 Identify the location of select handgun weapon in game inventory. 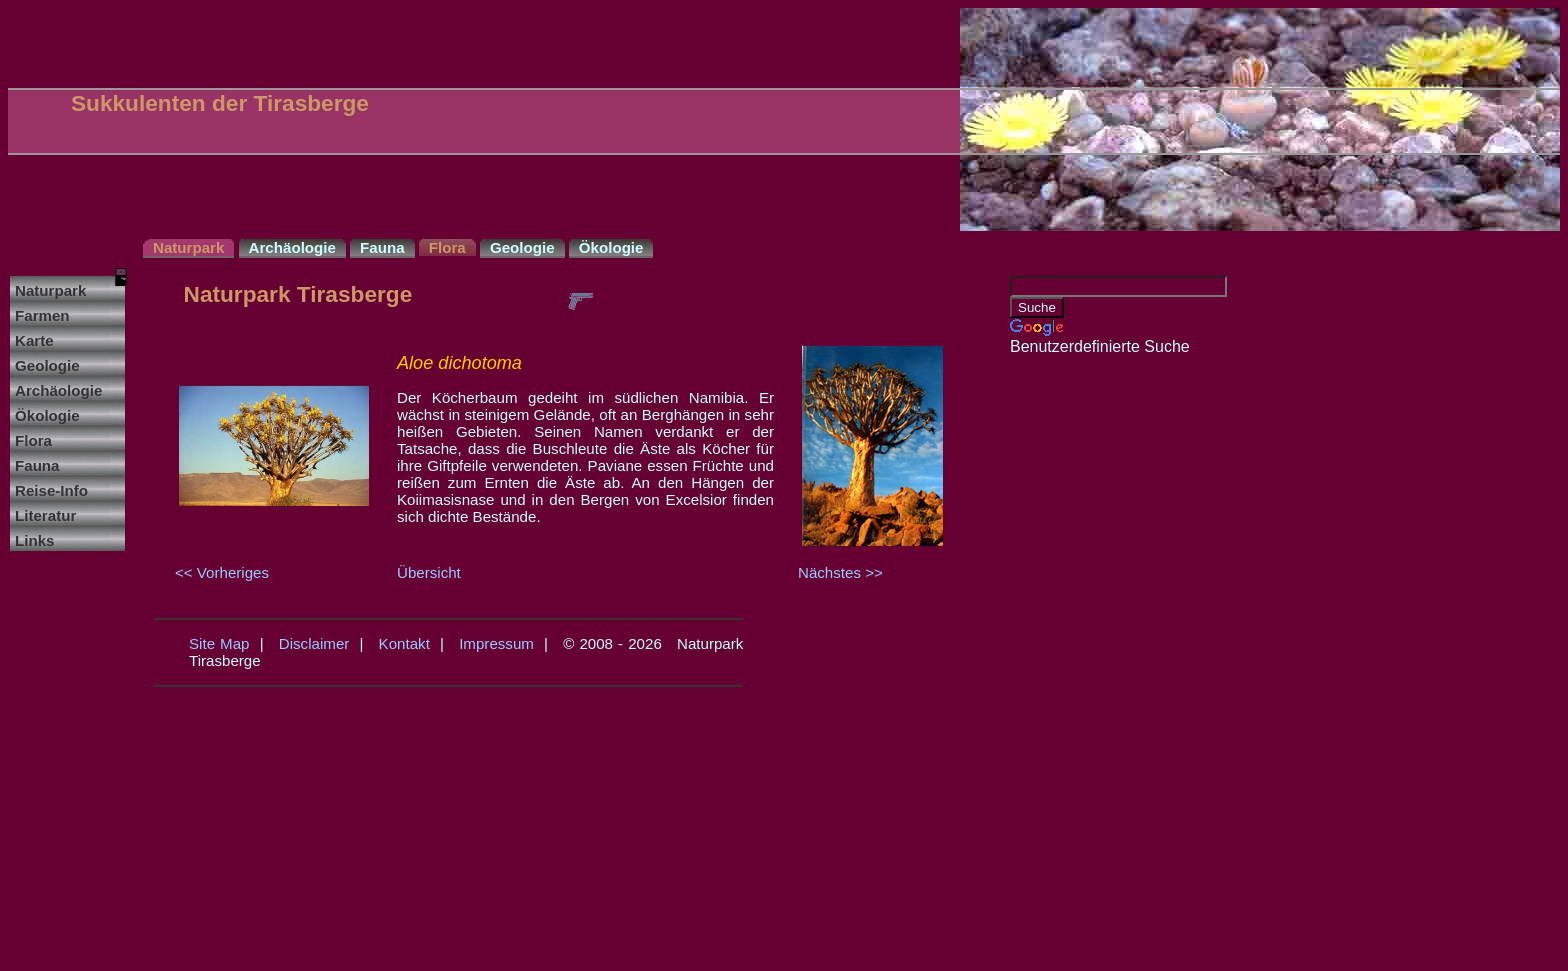
(580, 301).